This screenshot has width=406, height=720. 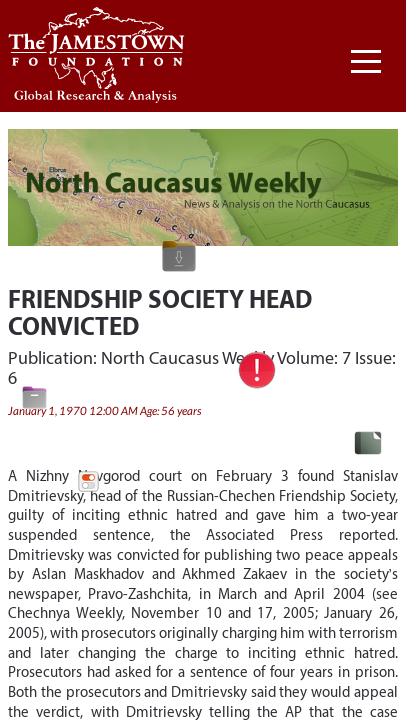 I want to click on indicates a warning or alert requiring attention, so click(x=257, y=370).